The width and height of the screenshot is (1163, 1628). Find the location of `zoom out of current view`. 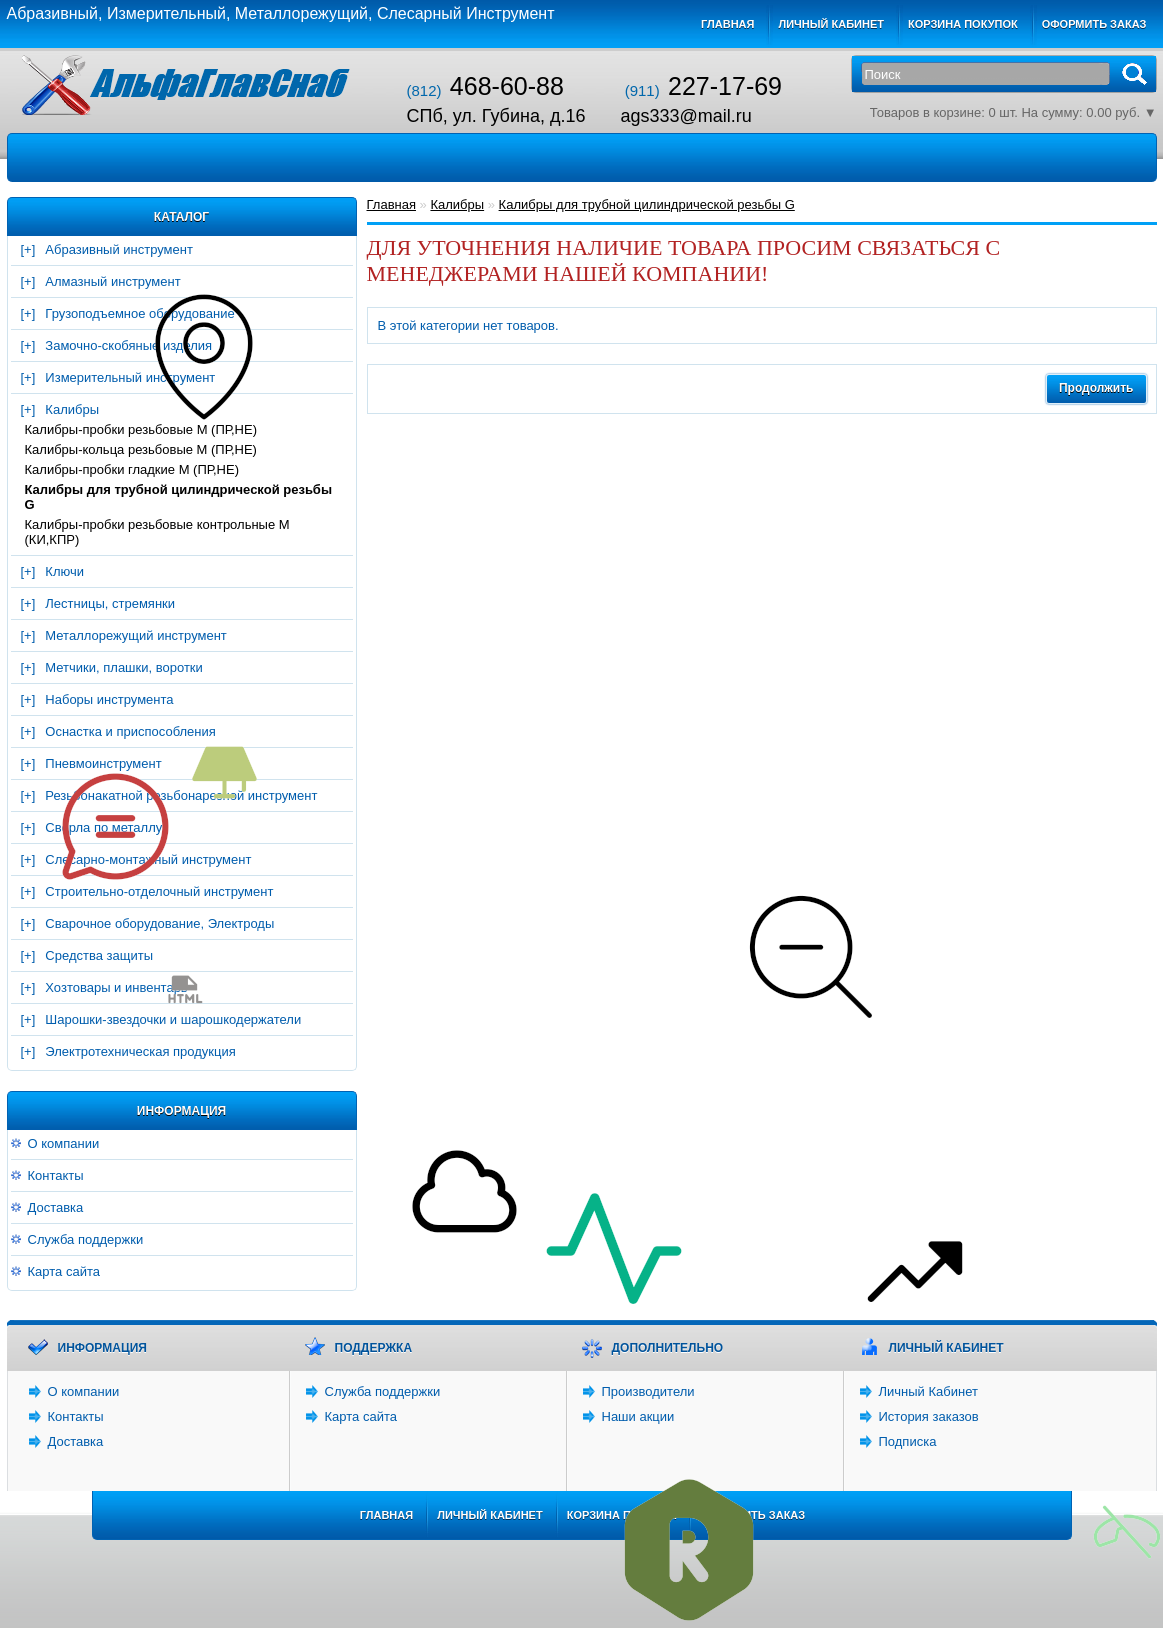

zoom out of current view is located at coordinates (811, 957).